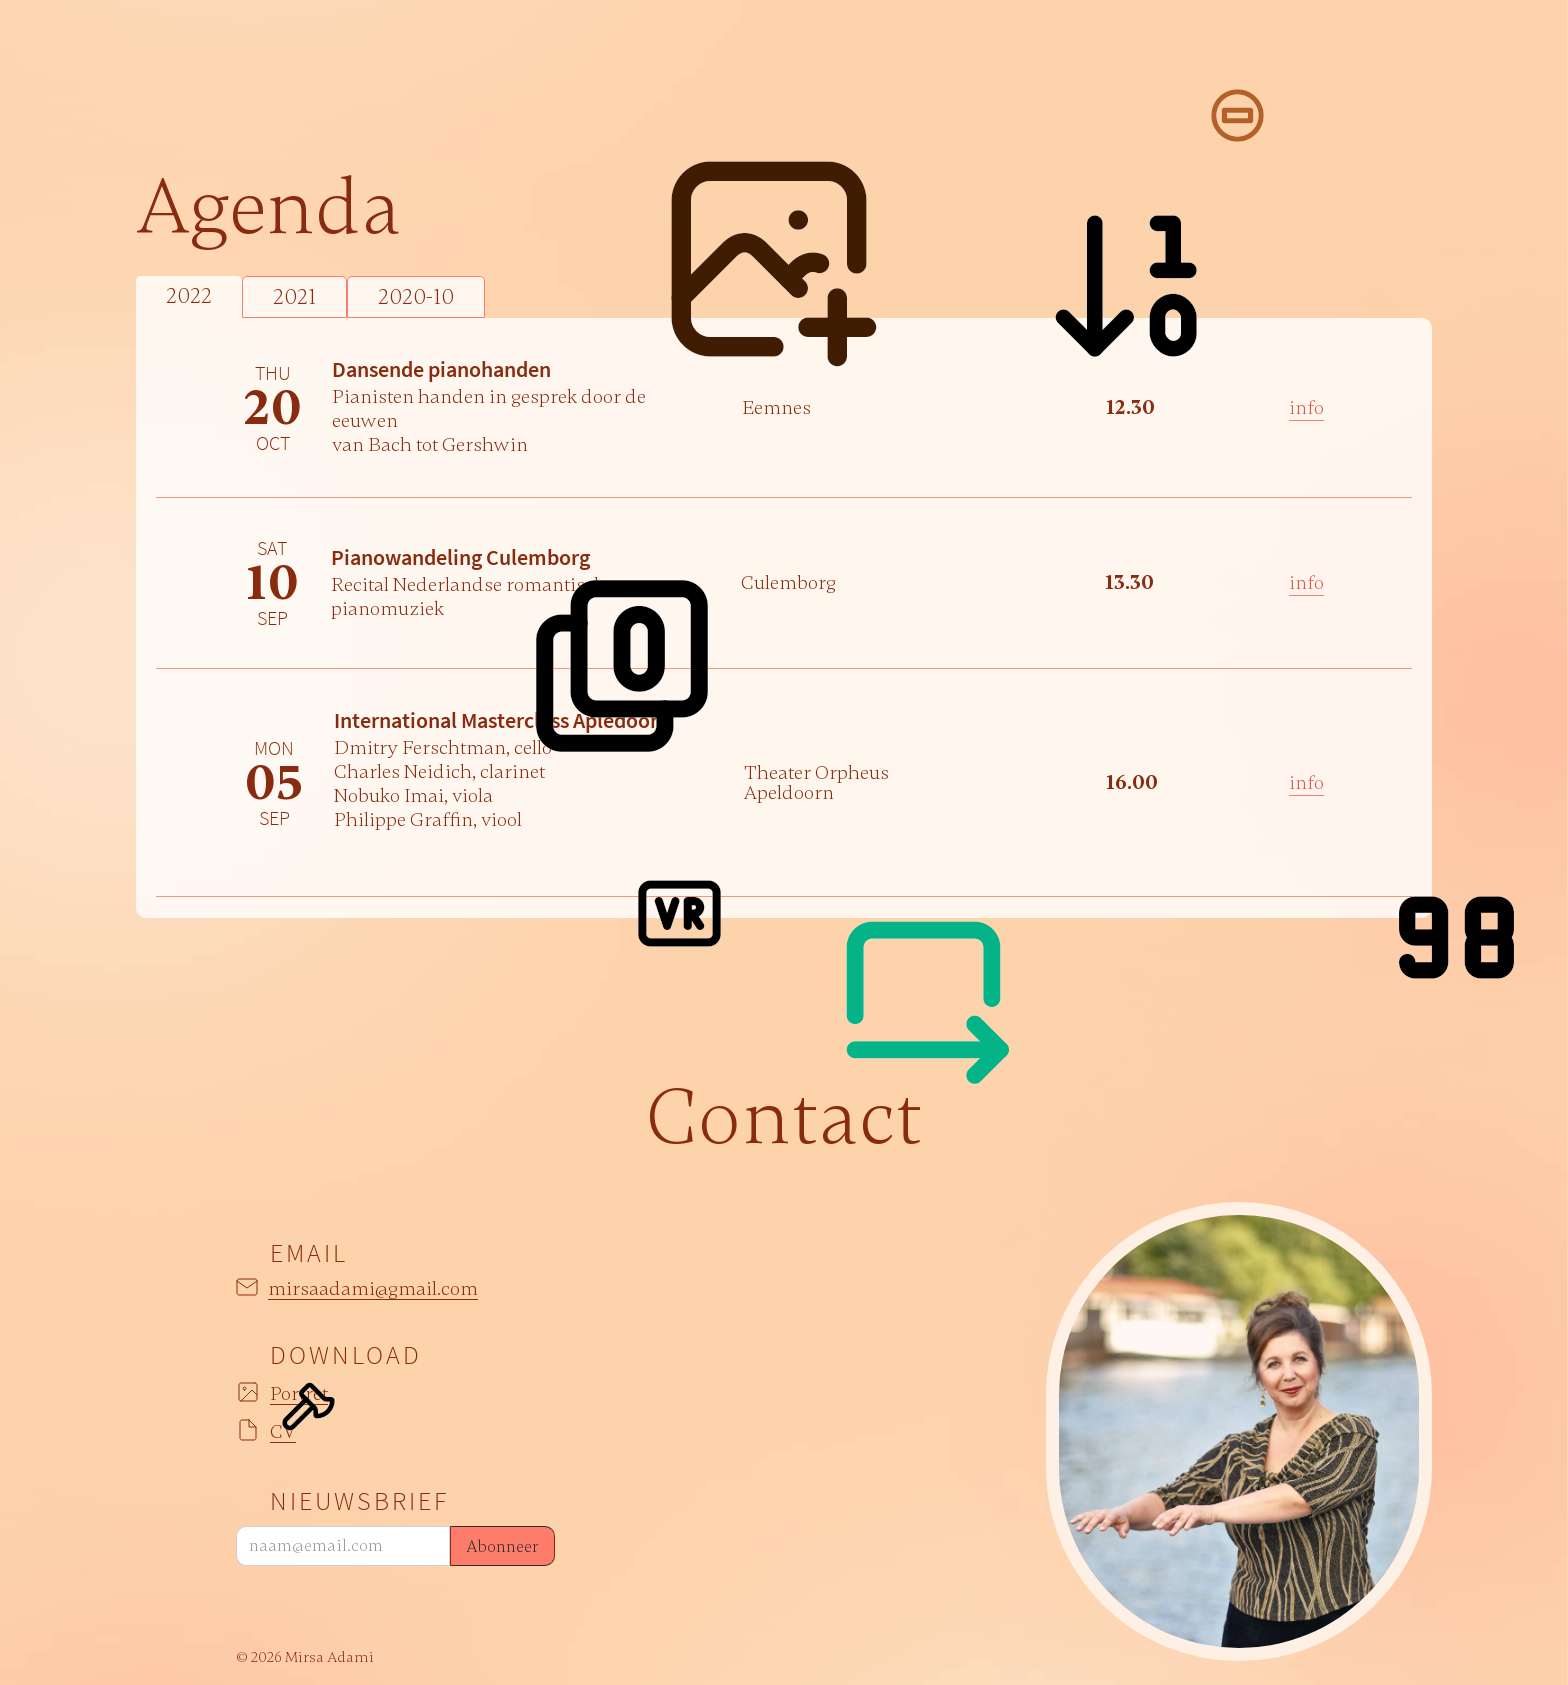 The width and height of the screenshot is (1568, 1685). What do you see at coordinates (308, 1406) in the screenshot?
I see `access crafting or building tools` at bounding box center [308, 1406].